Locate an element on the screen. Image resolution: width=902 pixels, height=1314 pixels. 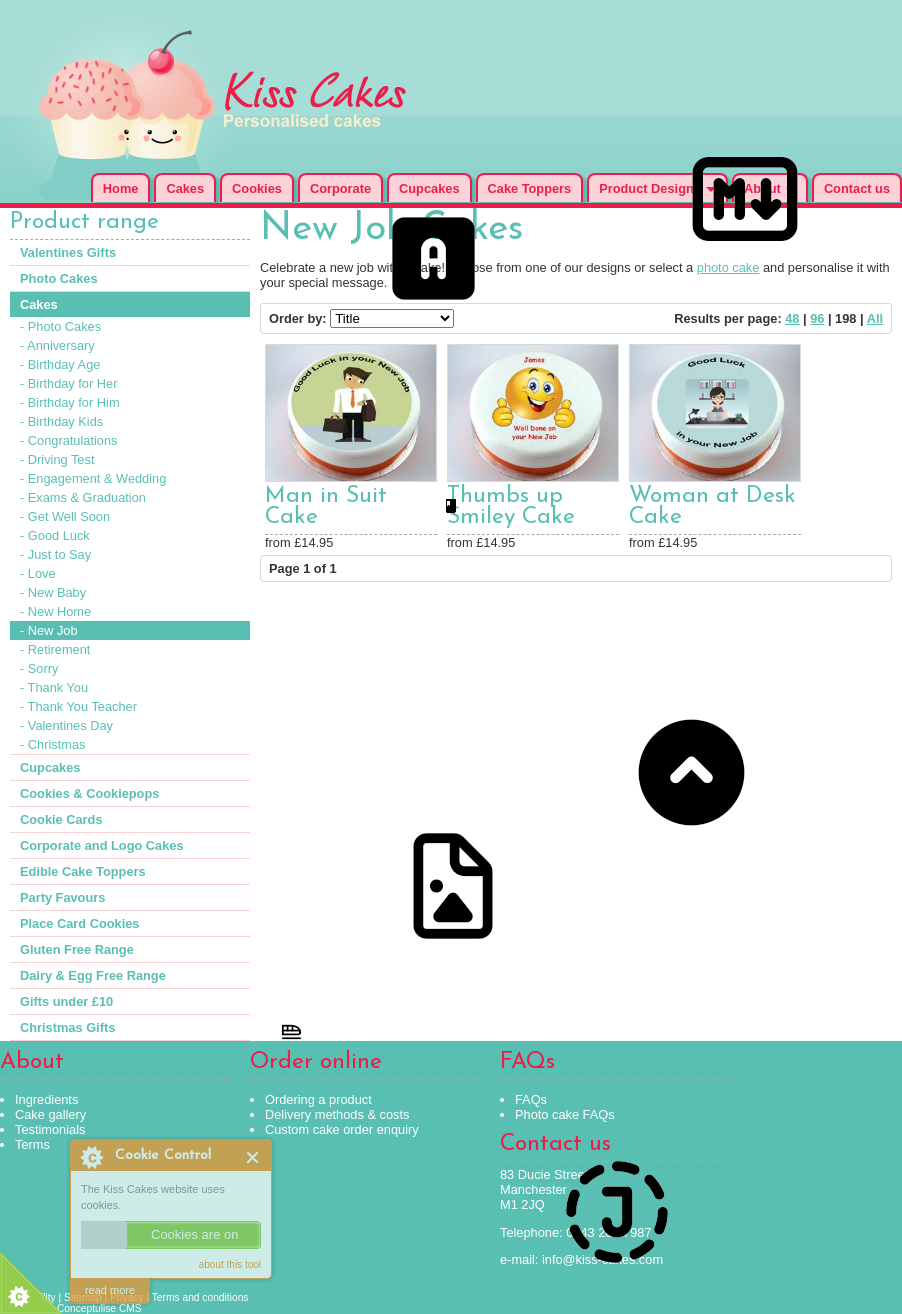
view train schedules or railway options is located at coordinates (291, 1031).